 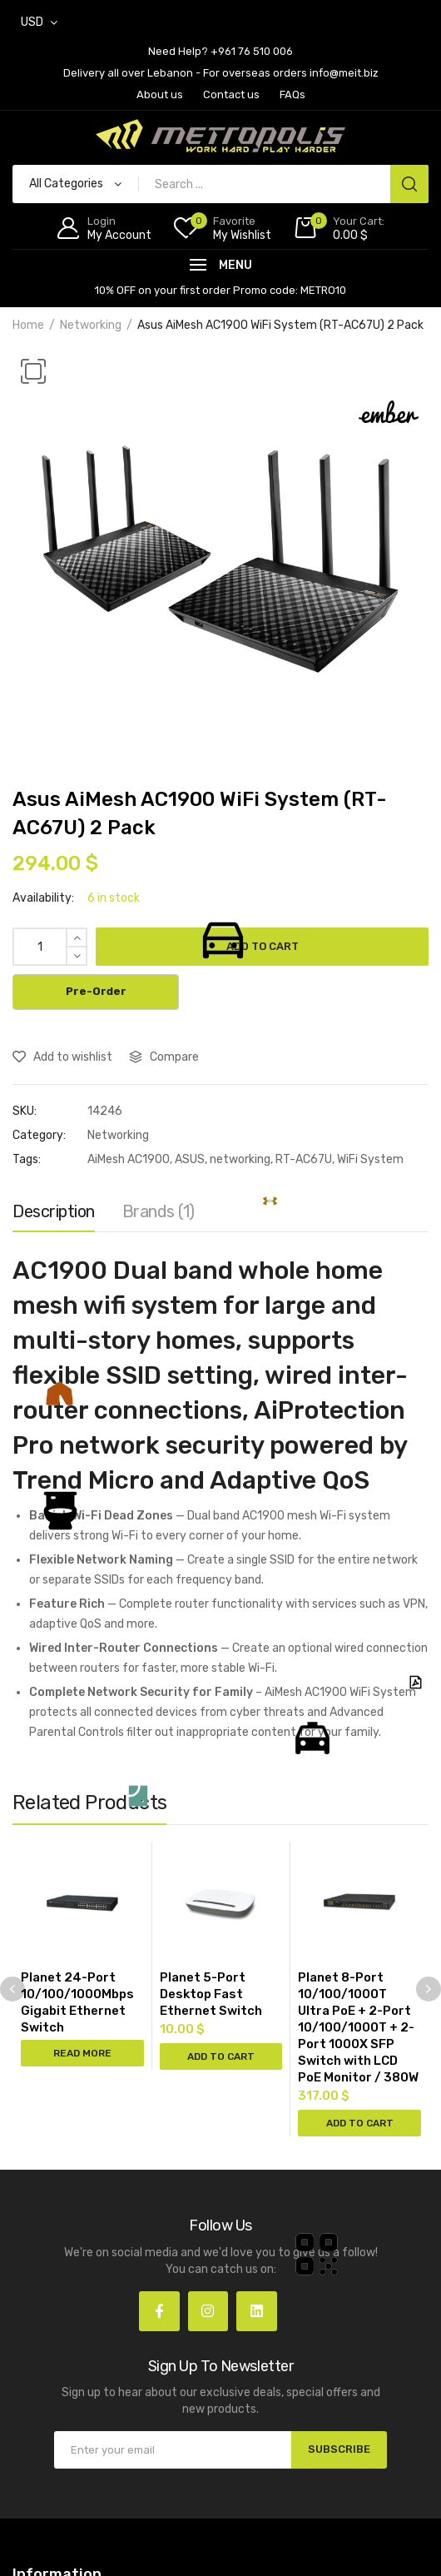 What do you see at coordinates (389, 417) in the screenshot?
I see `ember.js framework logo` at bounding box center [389, 417].